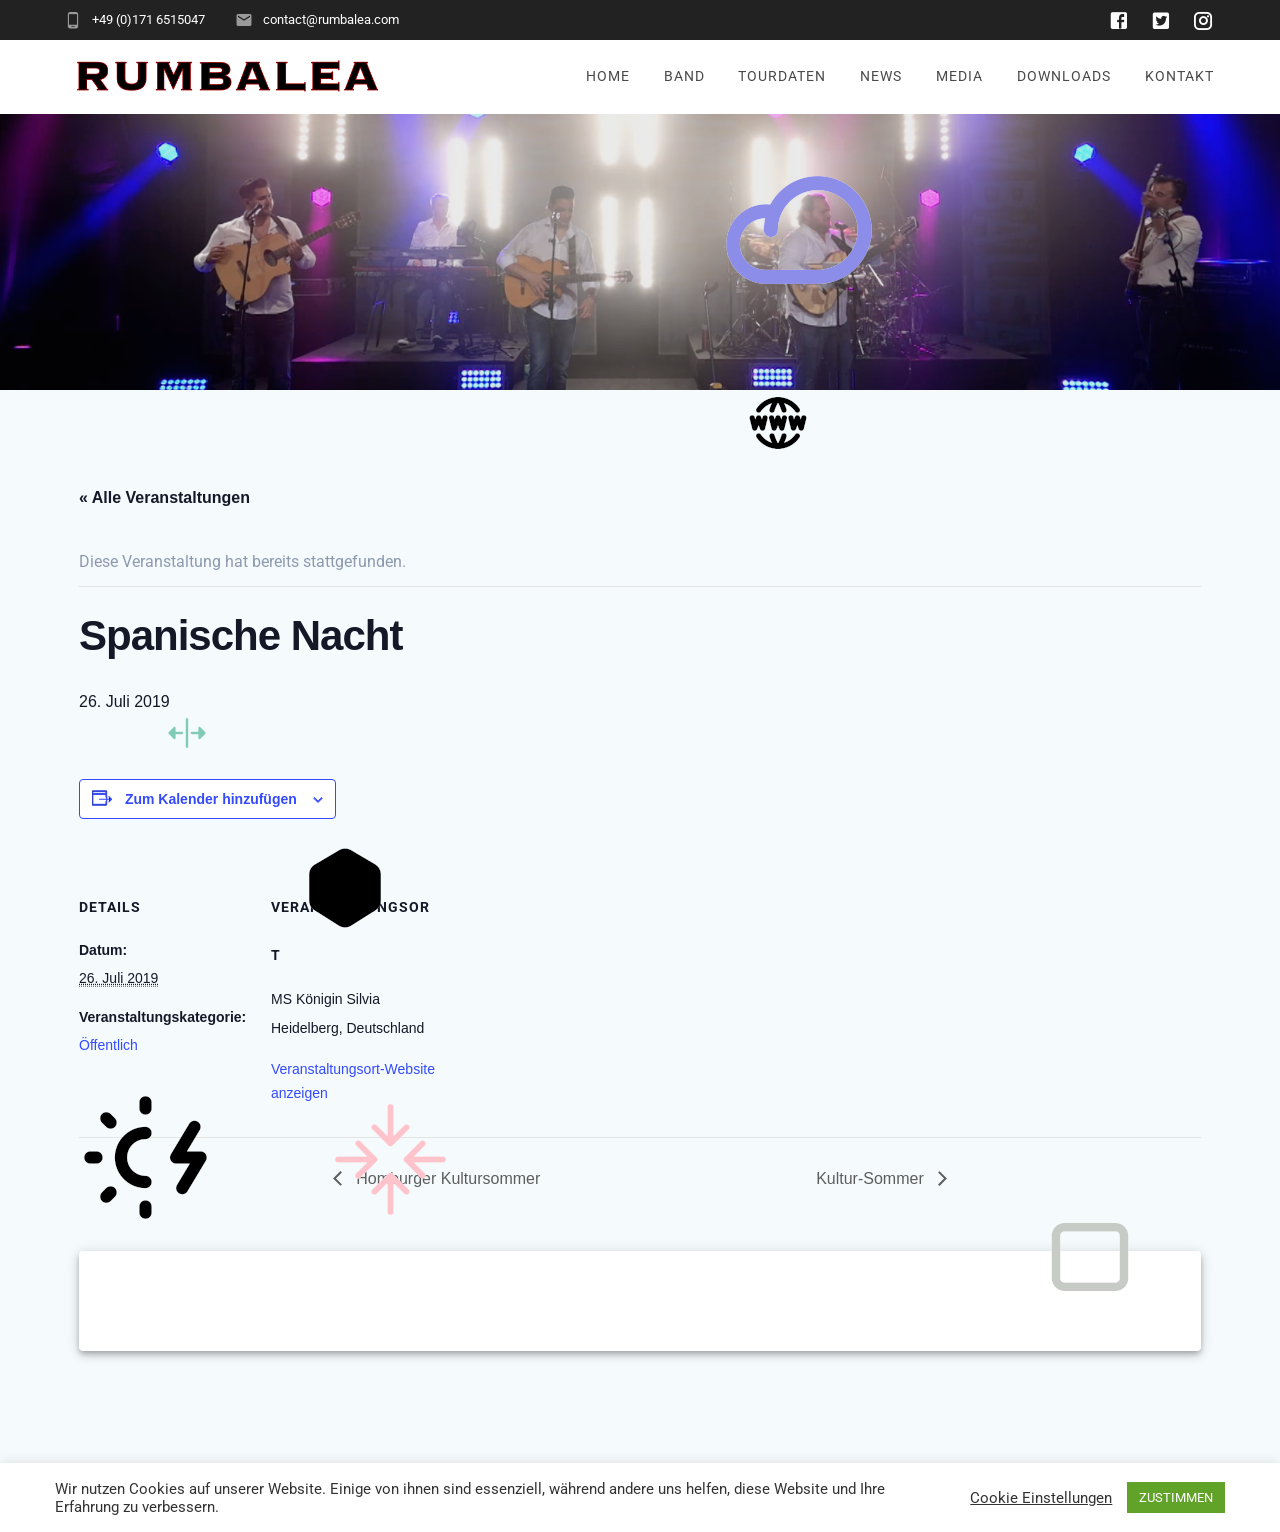 This screenshot has width=1280, height=1532. I want to click on solar power or solar energy settings, so click(145, 1157).